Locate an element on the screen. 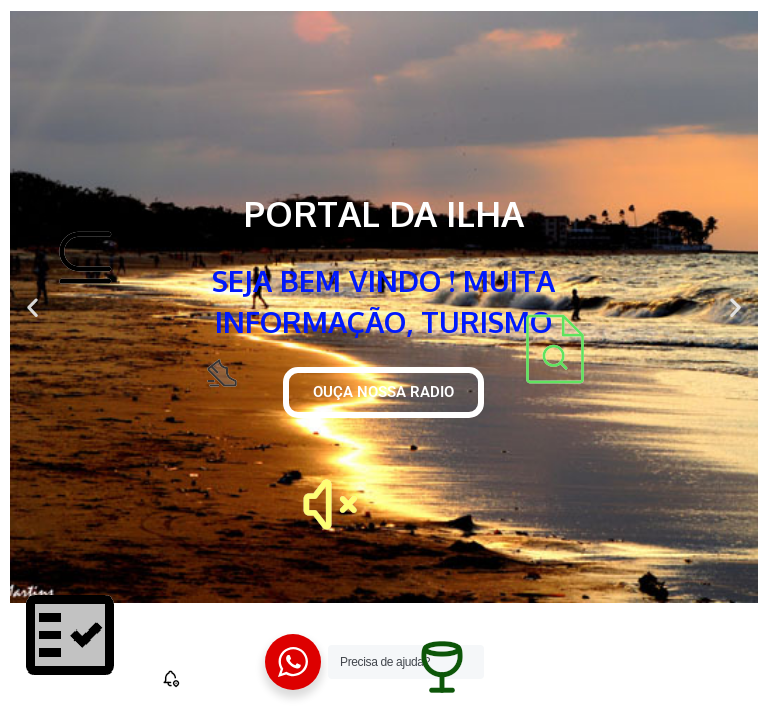  pin a notification to keep it visible is located at coordinates (170, 678).